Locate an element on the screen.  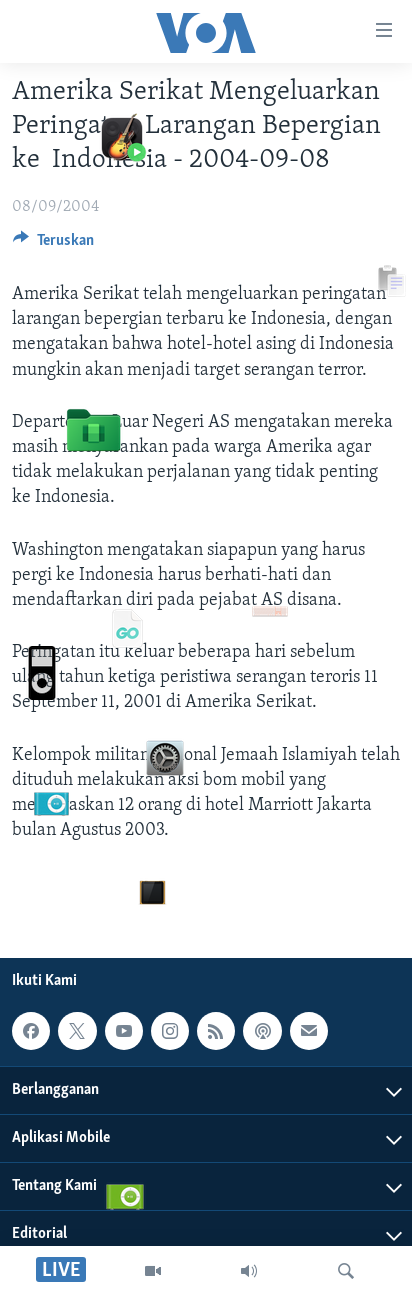
iPod shuffle device indicator is located at coordinates (125, 1190).